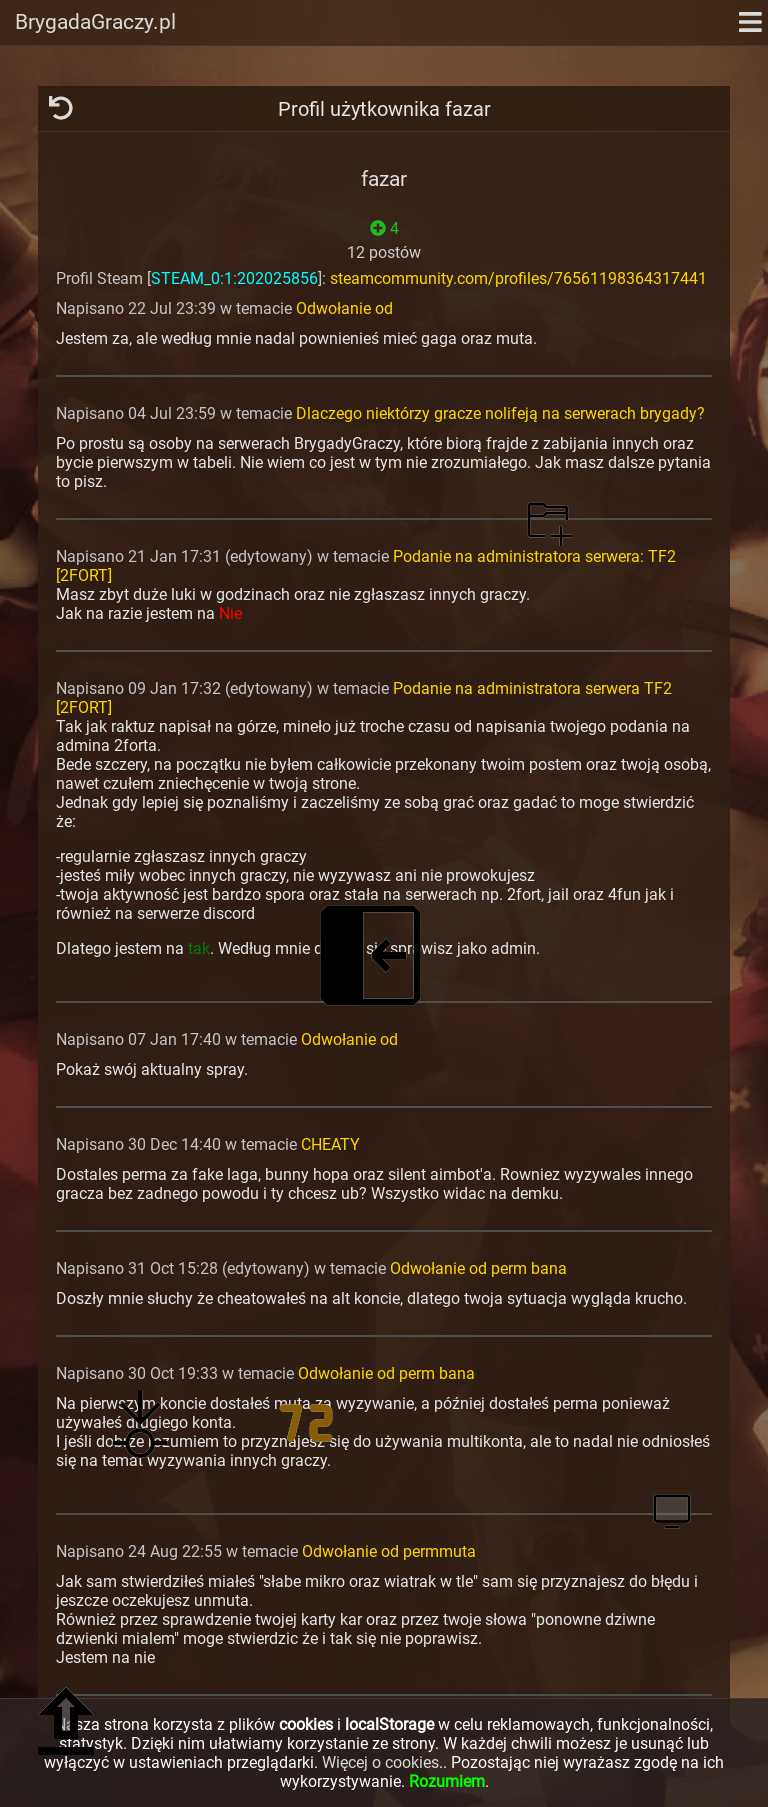 This screenshot has height=1807, width=768. I want to click on upload a file from your device, so click(66, 1723).